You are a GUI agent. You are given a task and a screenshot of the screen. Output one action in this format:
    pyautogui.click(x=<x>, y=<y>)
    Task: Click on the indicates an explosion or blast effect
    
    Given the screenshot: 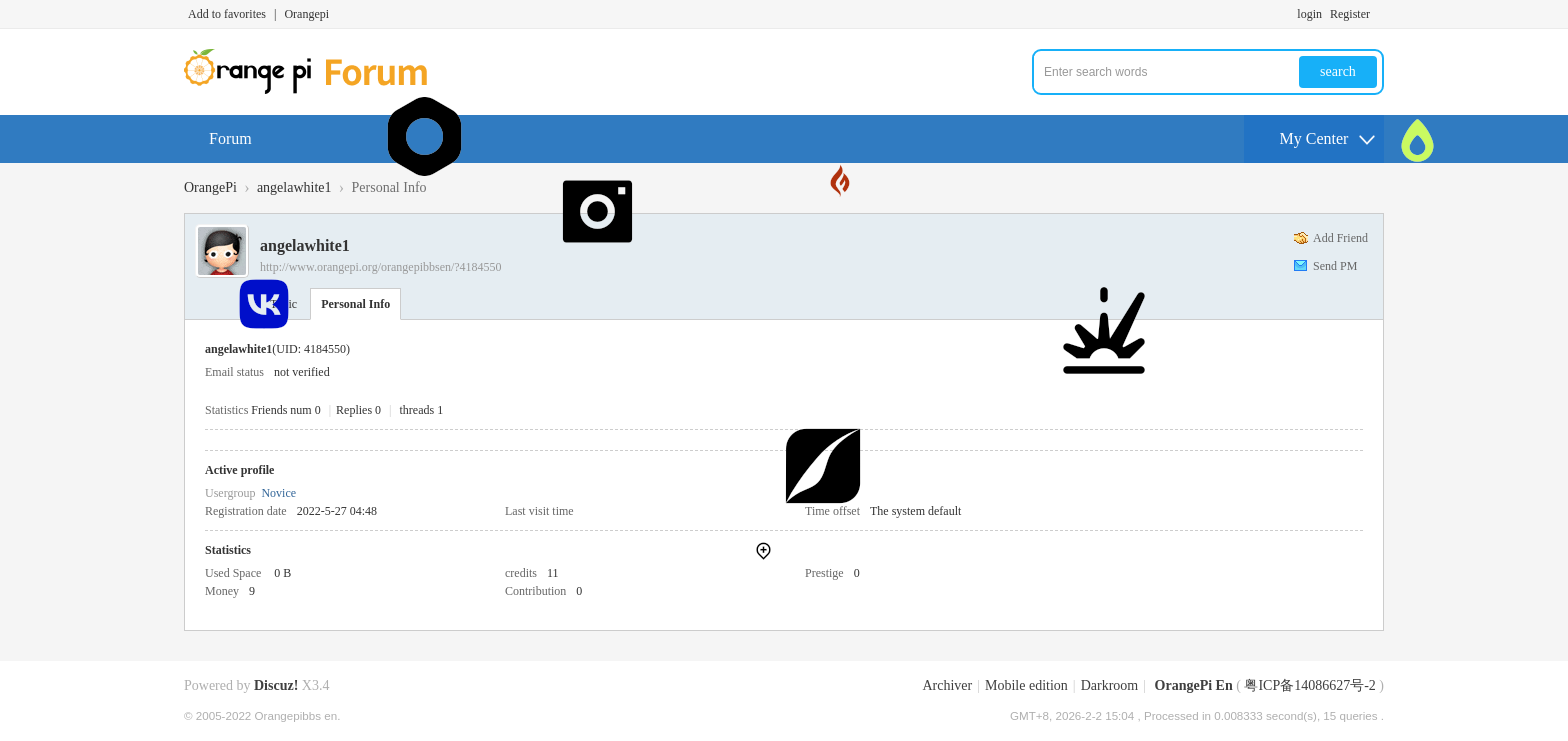 What is the action you would take?
    pyautogui.click(x=1104, y=333)
    